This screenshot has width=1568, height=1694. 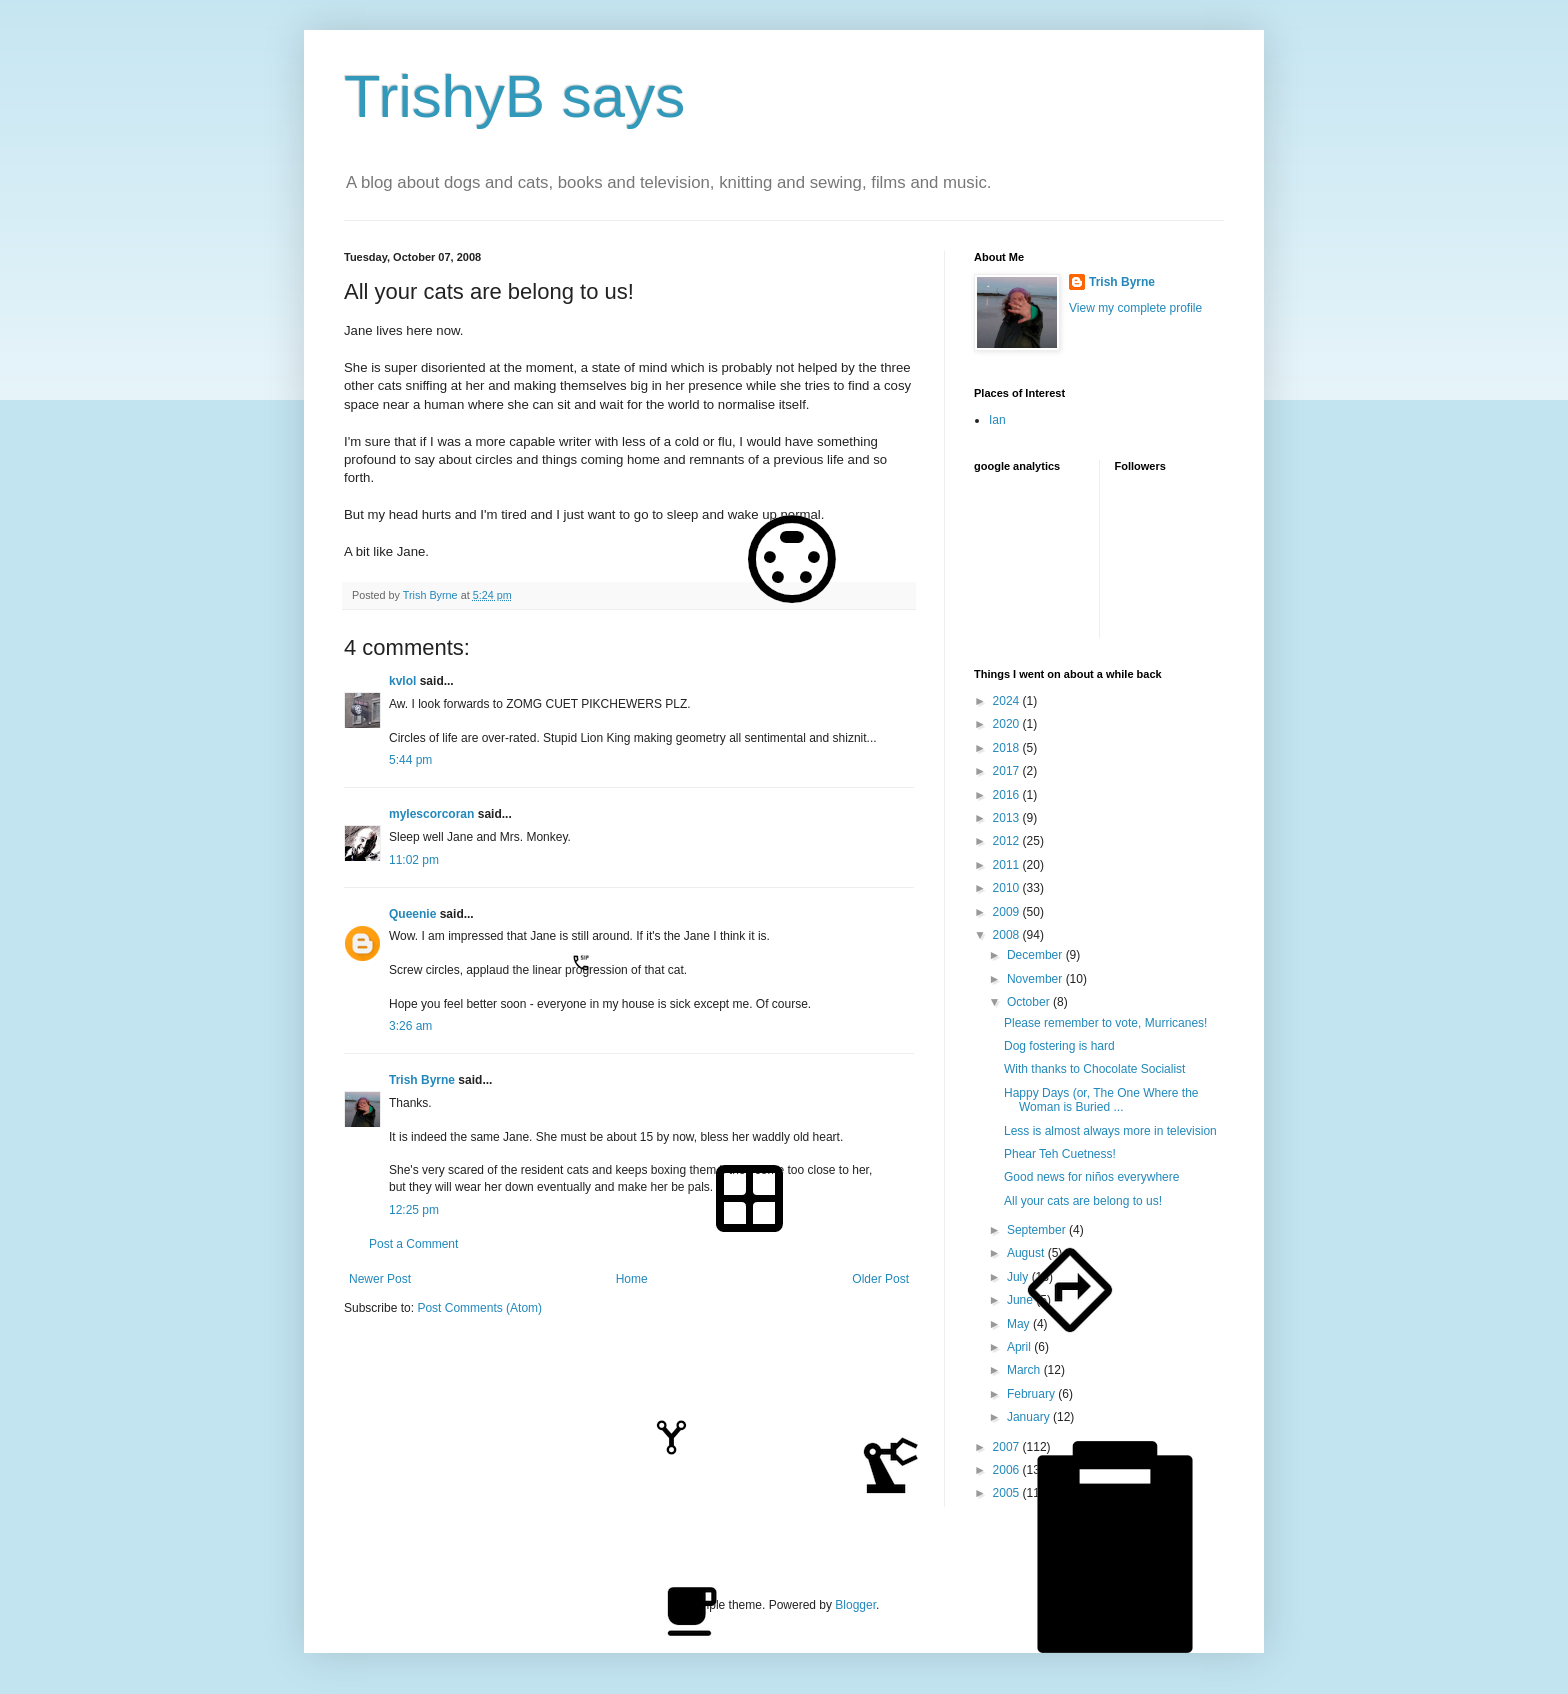 I want to click on apply borders to all cells in a table or grid, so click(x=749, y=1198).